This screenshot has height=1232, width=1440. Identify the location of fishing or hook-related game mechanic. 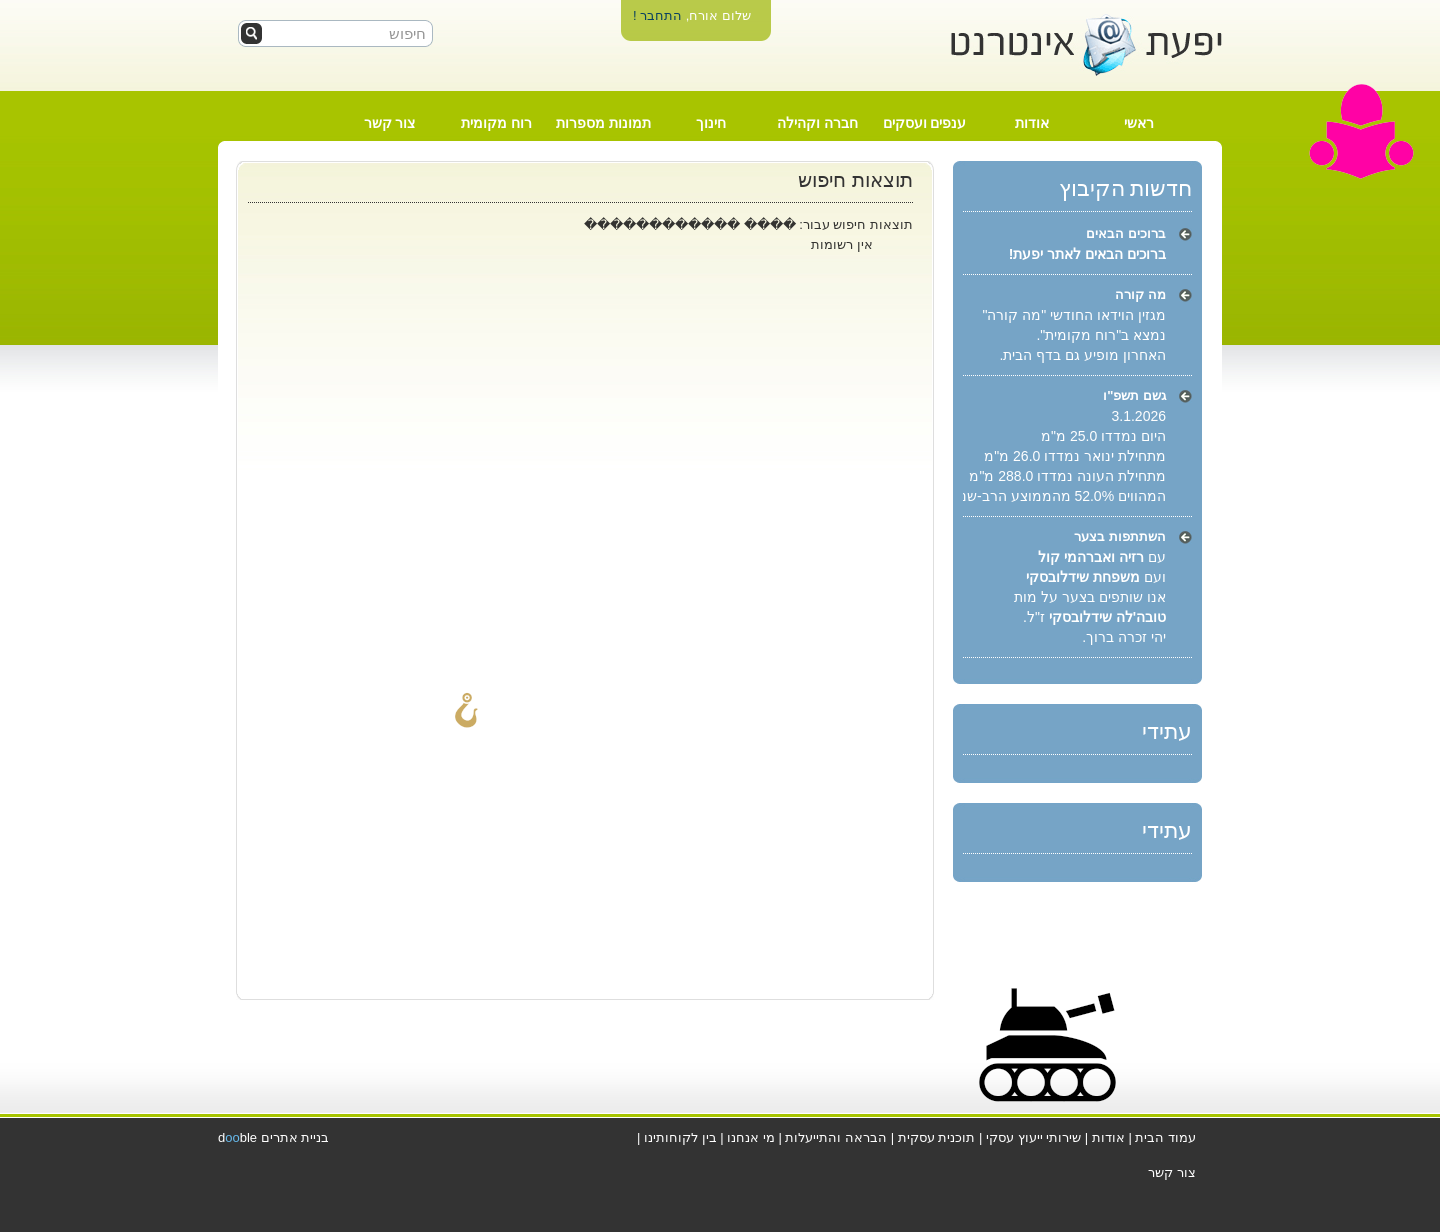
(466, 710).